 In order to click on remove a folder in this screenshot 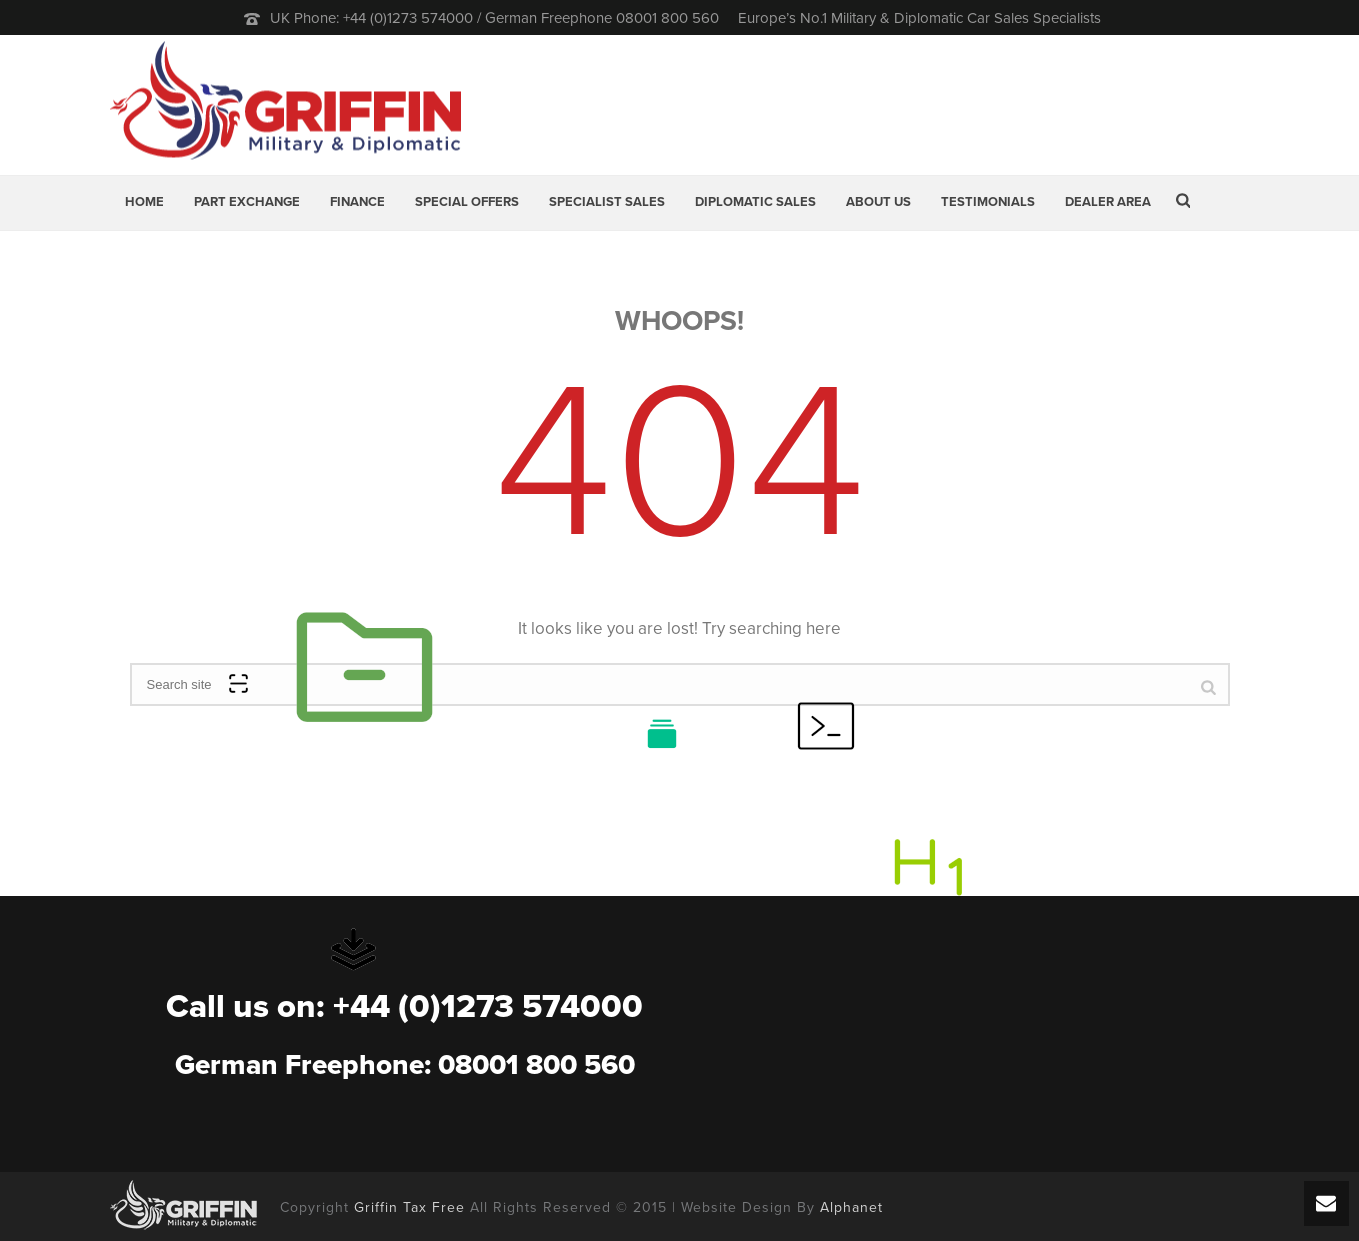, I will do `click(364, 664)`.